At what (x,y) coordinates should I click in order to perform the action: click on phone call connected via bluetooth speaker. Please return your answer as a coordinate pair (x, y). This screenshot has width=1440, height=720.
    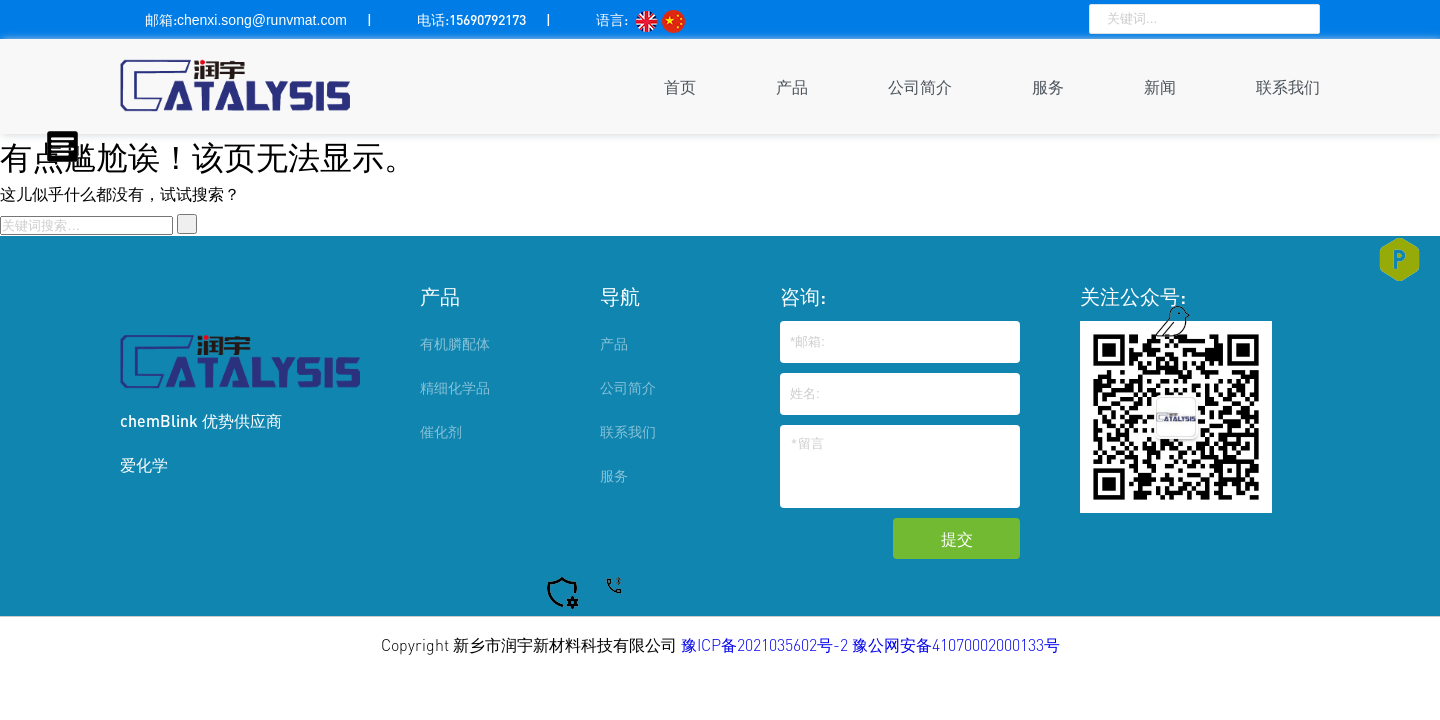
    Looking at the image, I should click on (614, 586).